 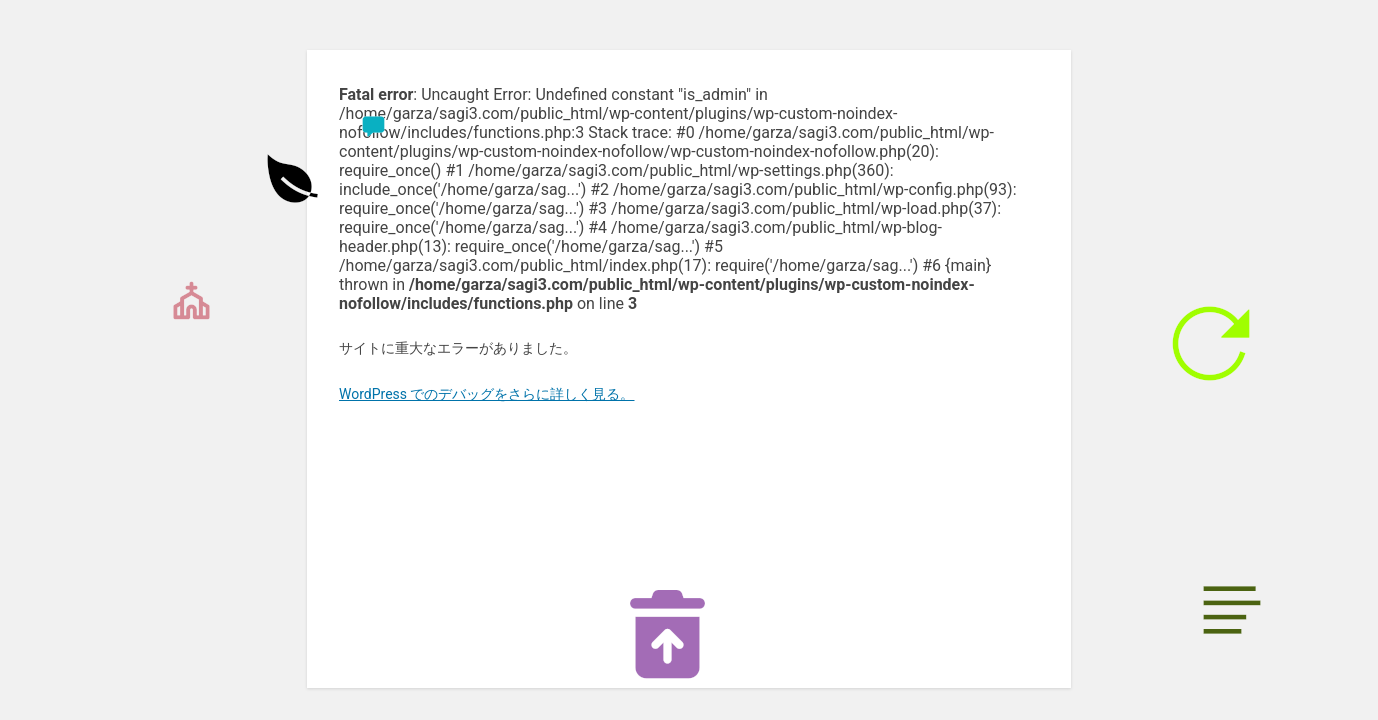 I want to click on view nearby churches or places of worship, so click(x=191, y=302).